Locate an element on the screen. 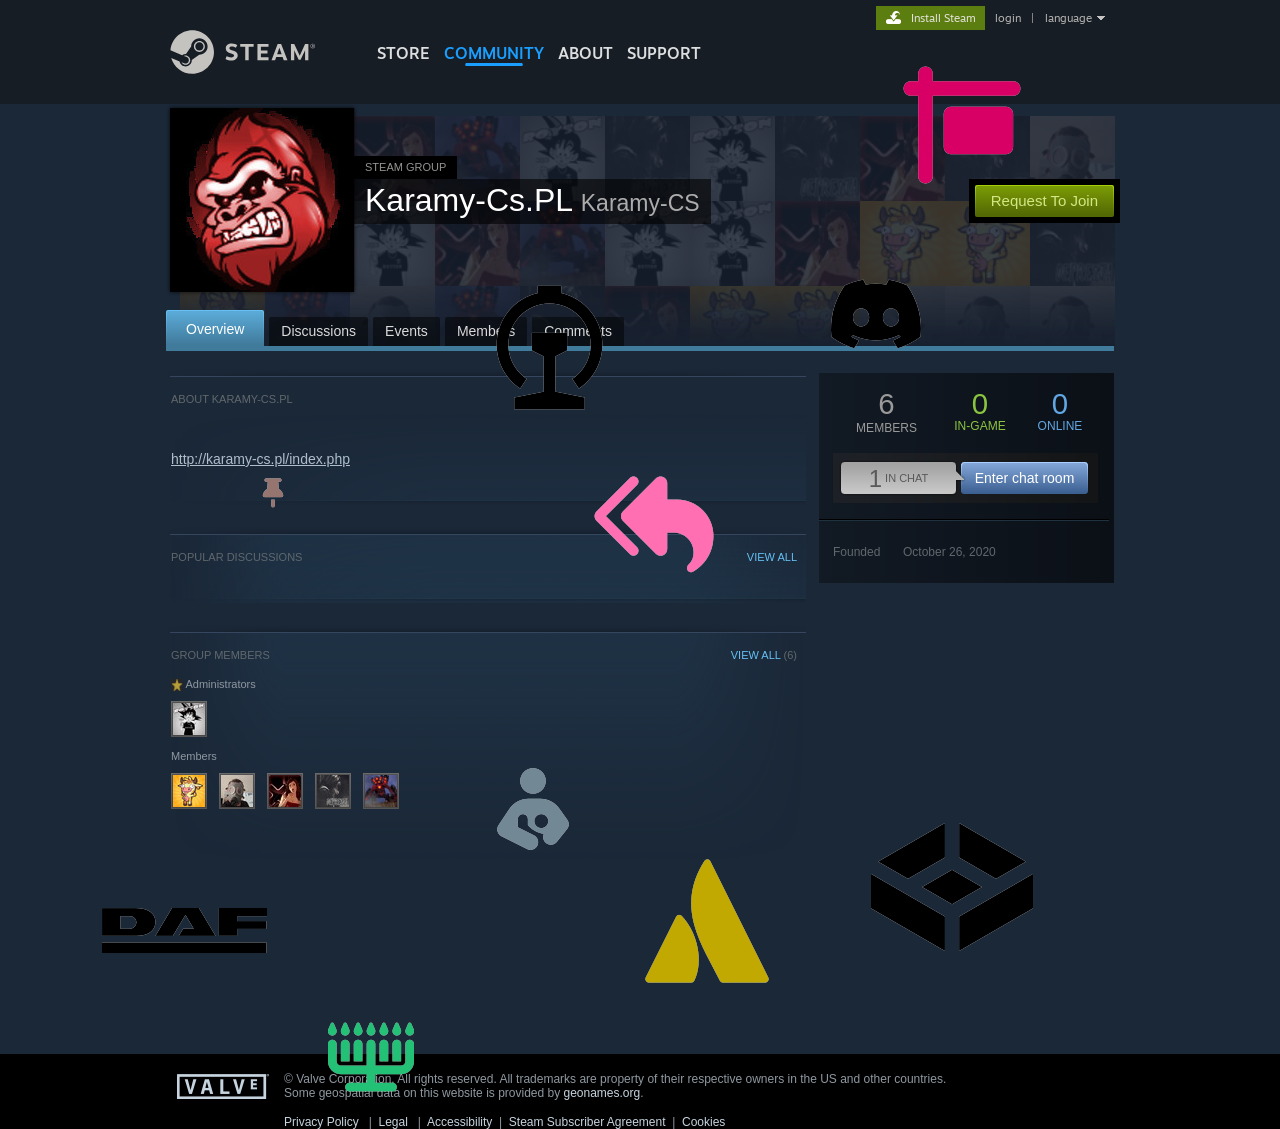 The width and height of the screenshot is (1280, 1129). china railway logo is located at coordinates (549, 350).